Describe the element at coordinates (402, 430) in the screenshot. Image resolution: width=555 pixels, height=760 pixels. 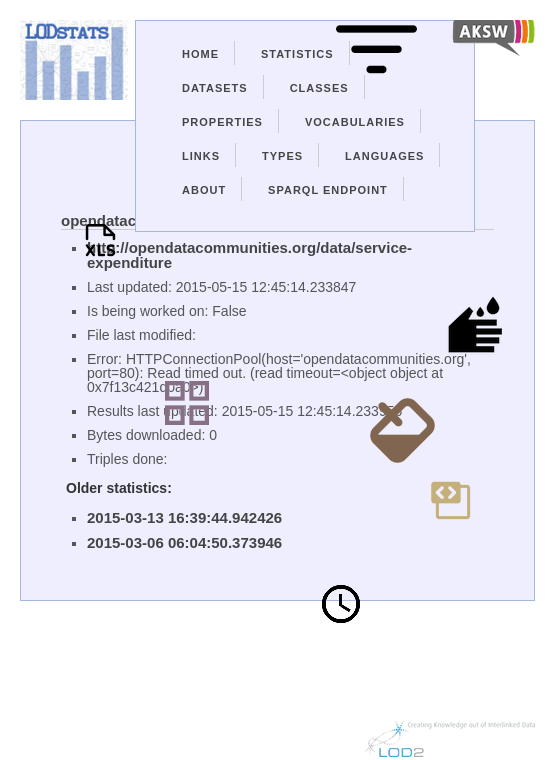
I see `fill an area with color` at that location.